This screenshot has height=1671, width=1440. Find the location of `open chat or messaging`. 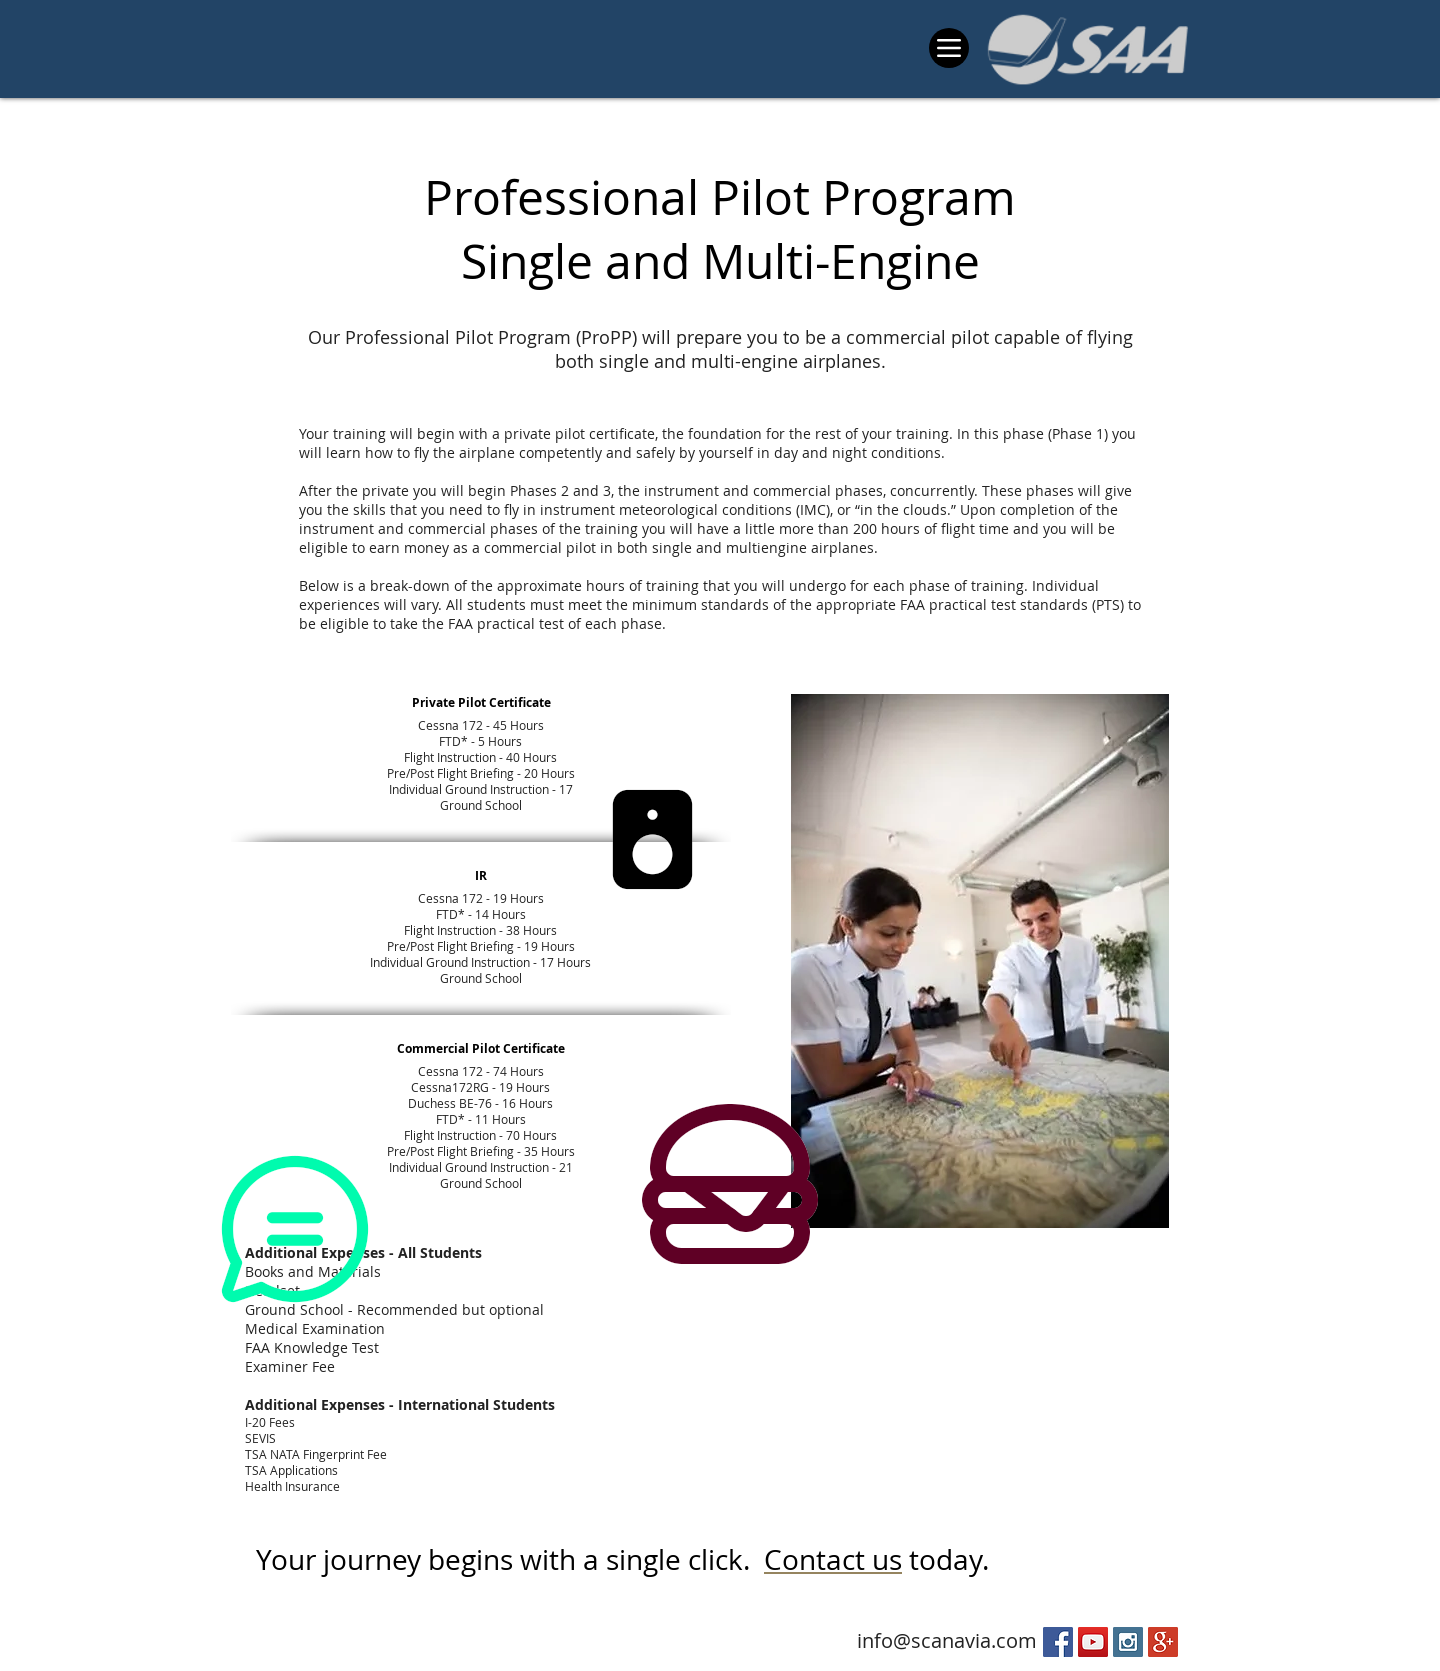

open chat or messaging is located at coordinates (295, 1229).